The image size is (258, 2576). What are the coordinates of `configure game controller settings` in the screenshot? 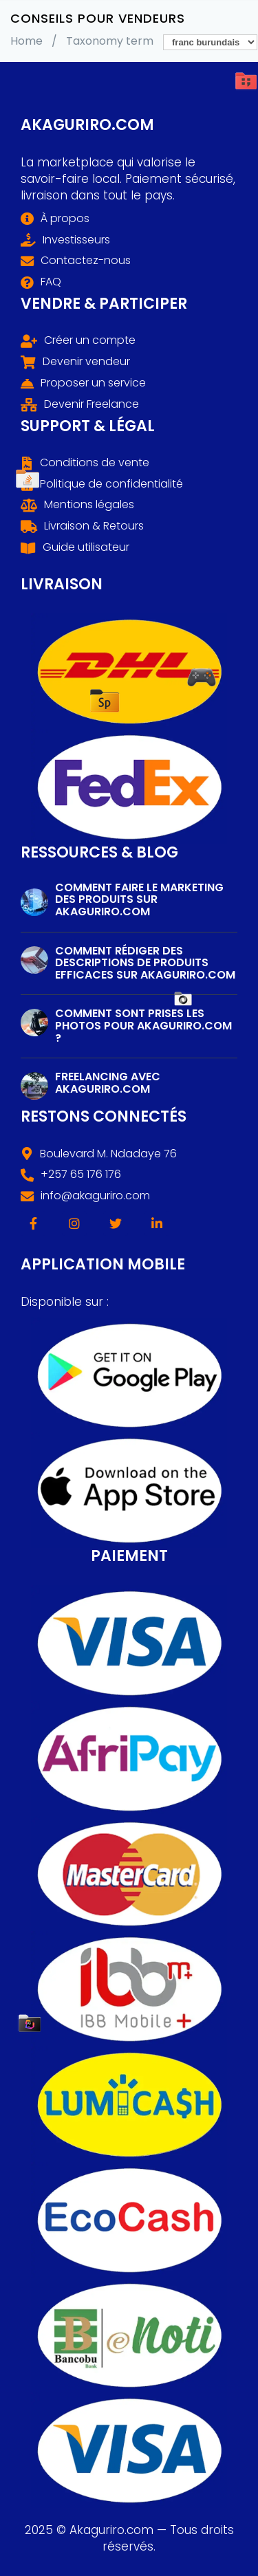 It's located at (202, 677).